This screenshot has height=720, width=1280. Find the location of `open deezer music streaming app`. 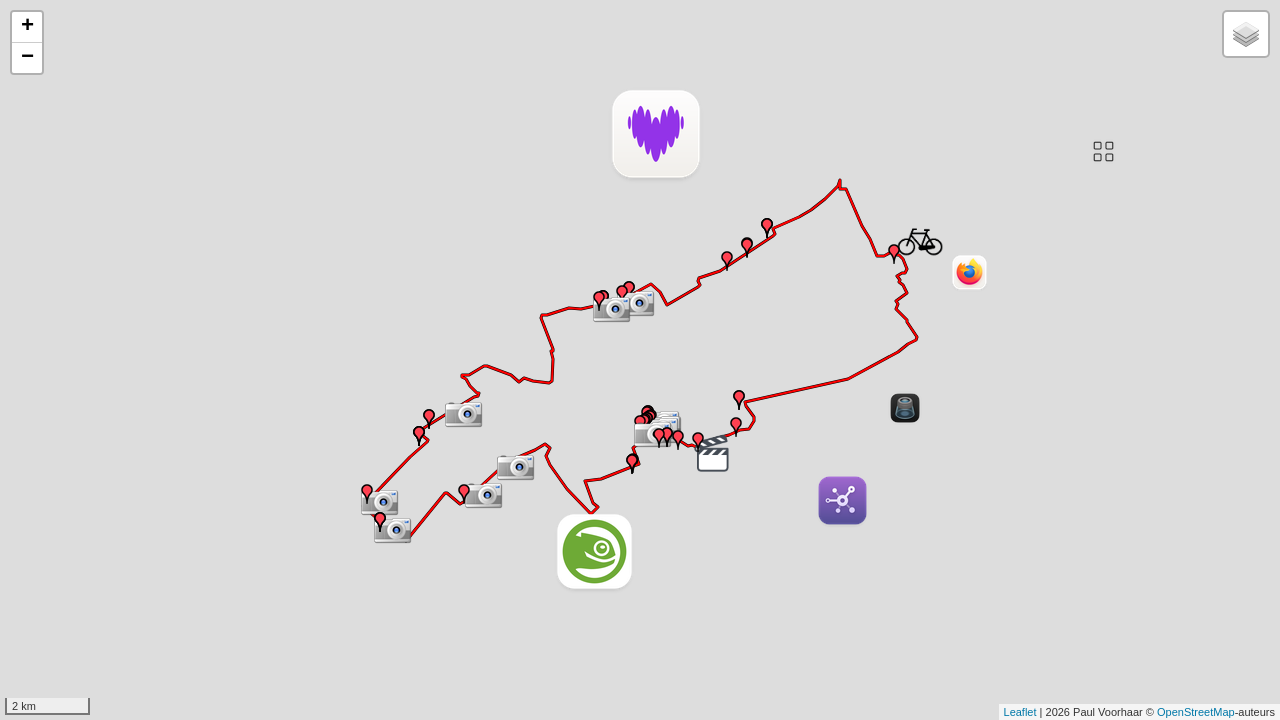

open deezer music streaming app is located at coordinates (656, 134).